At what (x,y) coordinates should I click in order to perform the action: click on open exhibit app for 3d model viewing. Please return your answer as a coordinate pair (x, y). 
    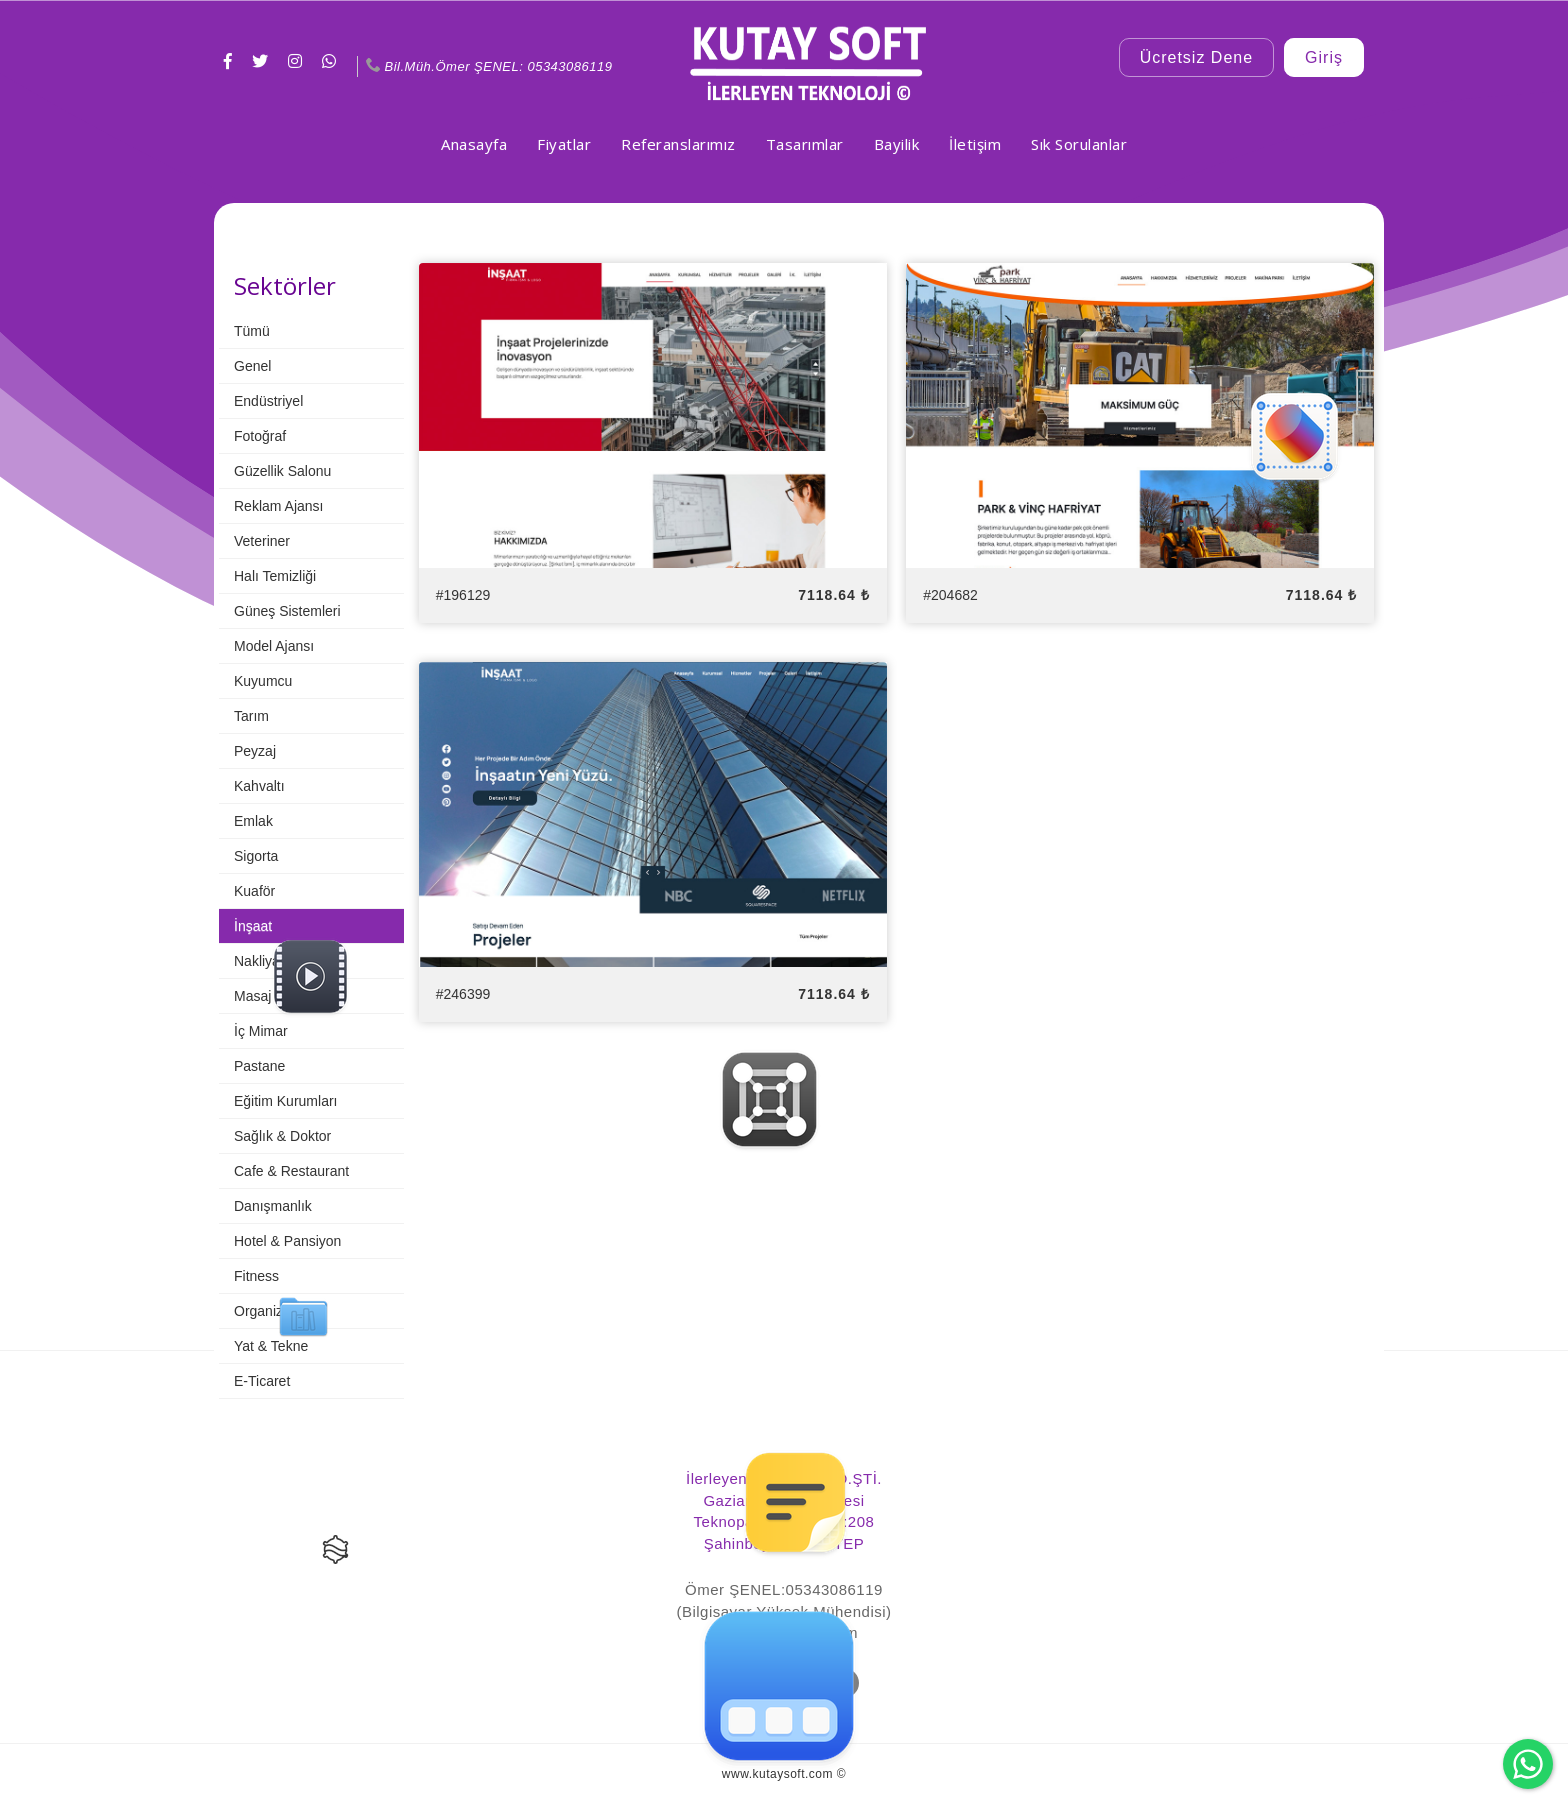
    Looking at the image, I should click on (1294, 436).